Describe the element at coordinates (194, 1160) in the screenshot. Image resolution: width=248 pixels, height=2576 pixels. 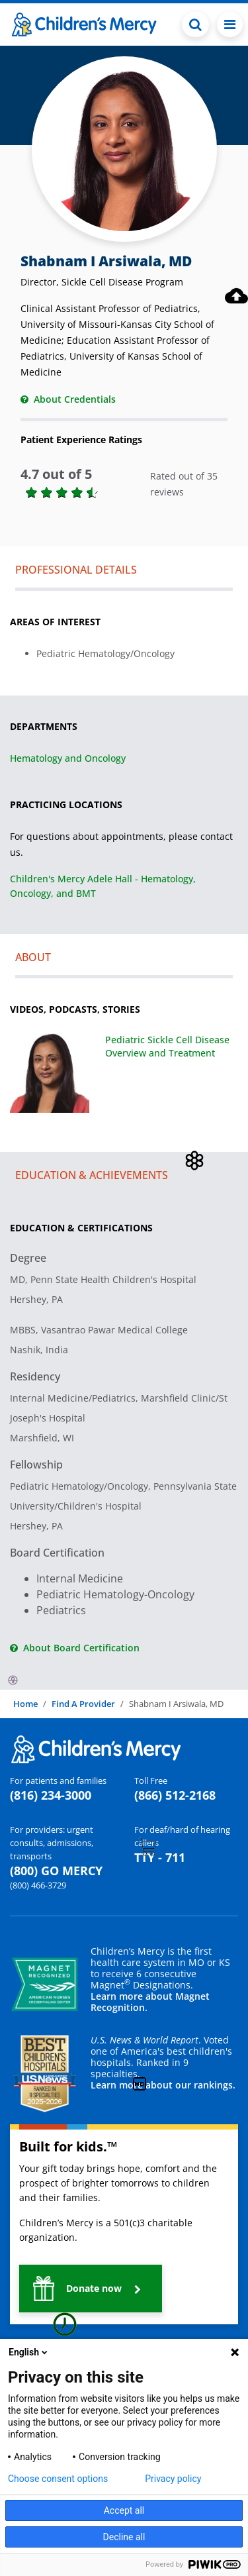
I see `access garden or plant care features` at that location.